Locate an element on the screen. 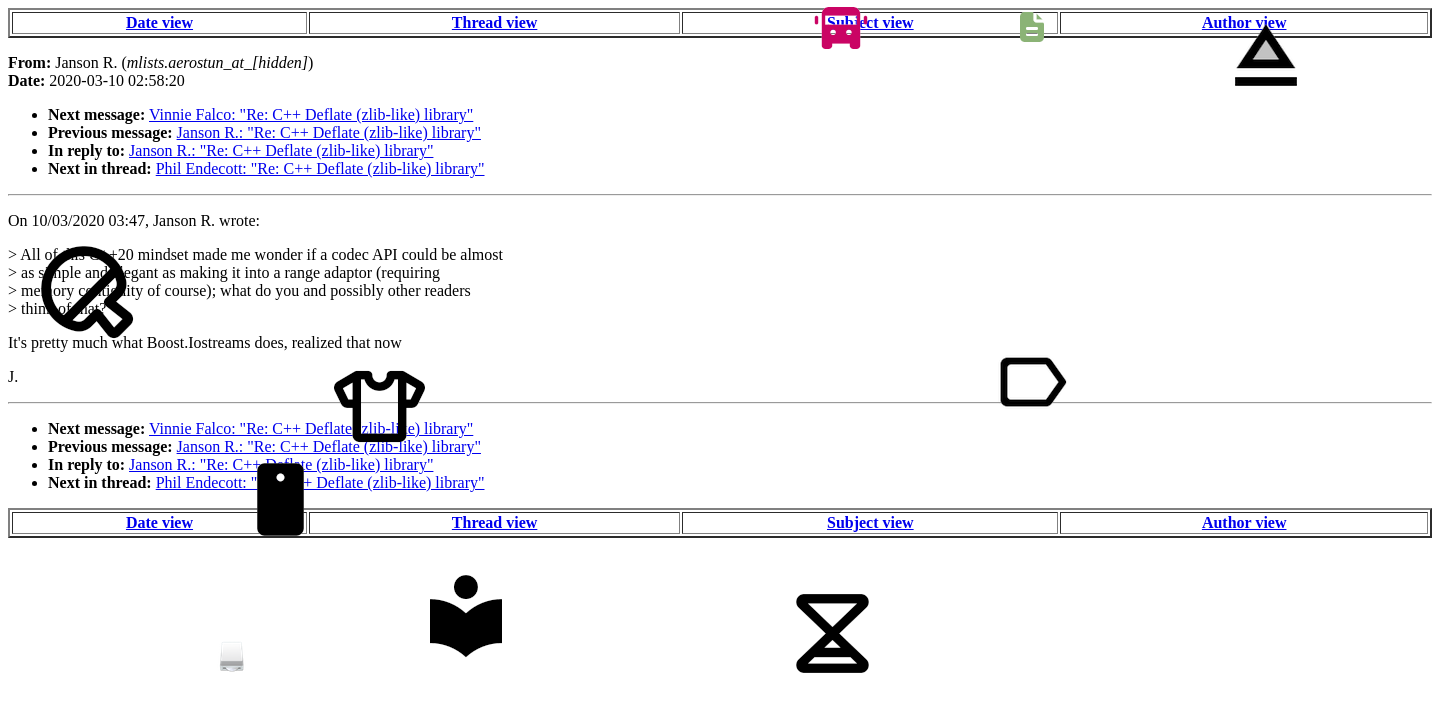  browse clothing or apparel items is located at coordinates (379, 406).